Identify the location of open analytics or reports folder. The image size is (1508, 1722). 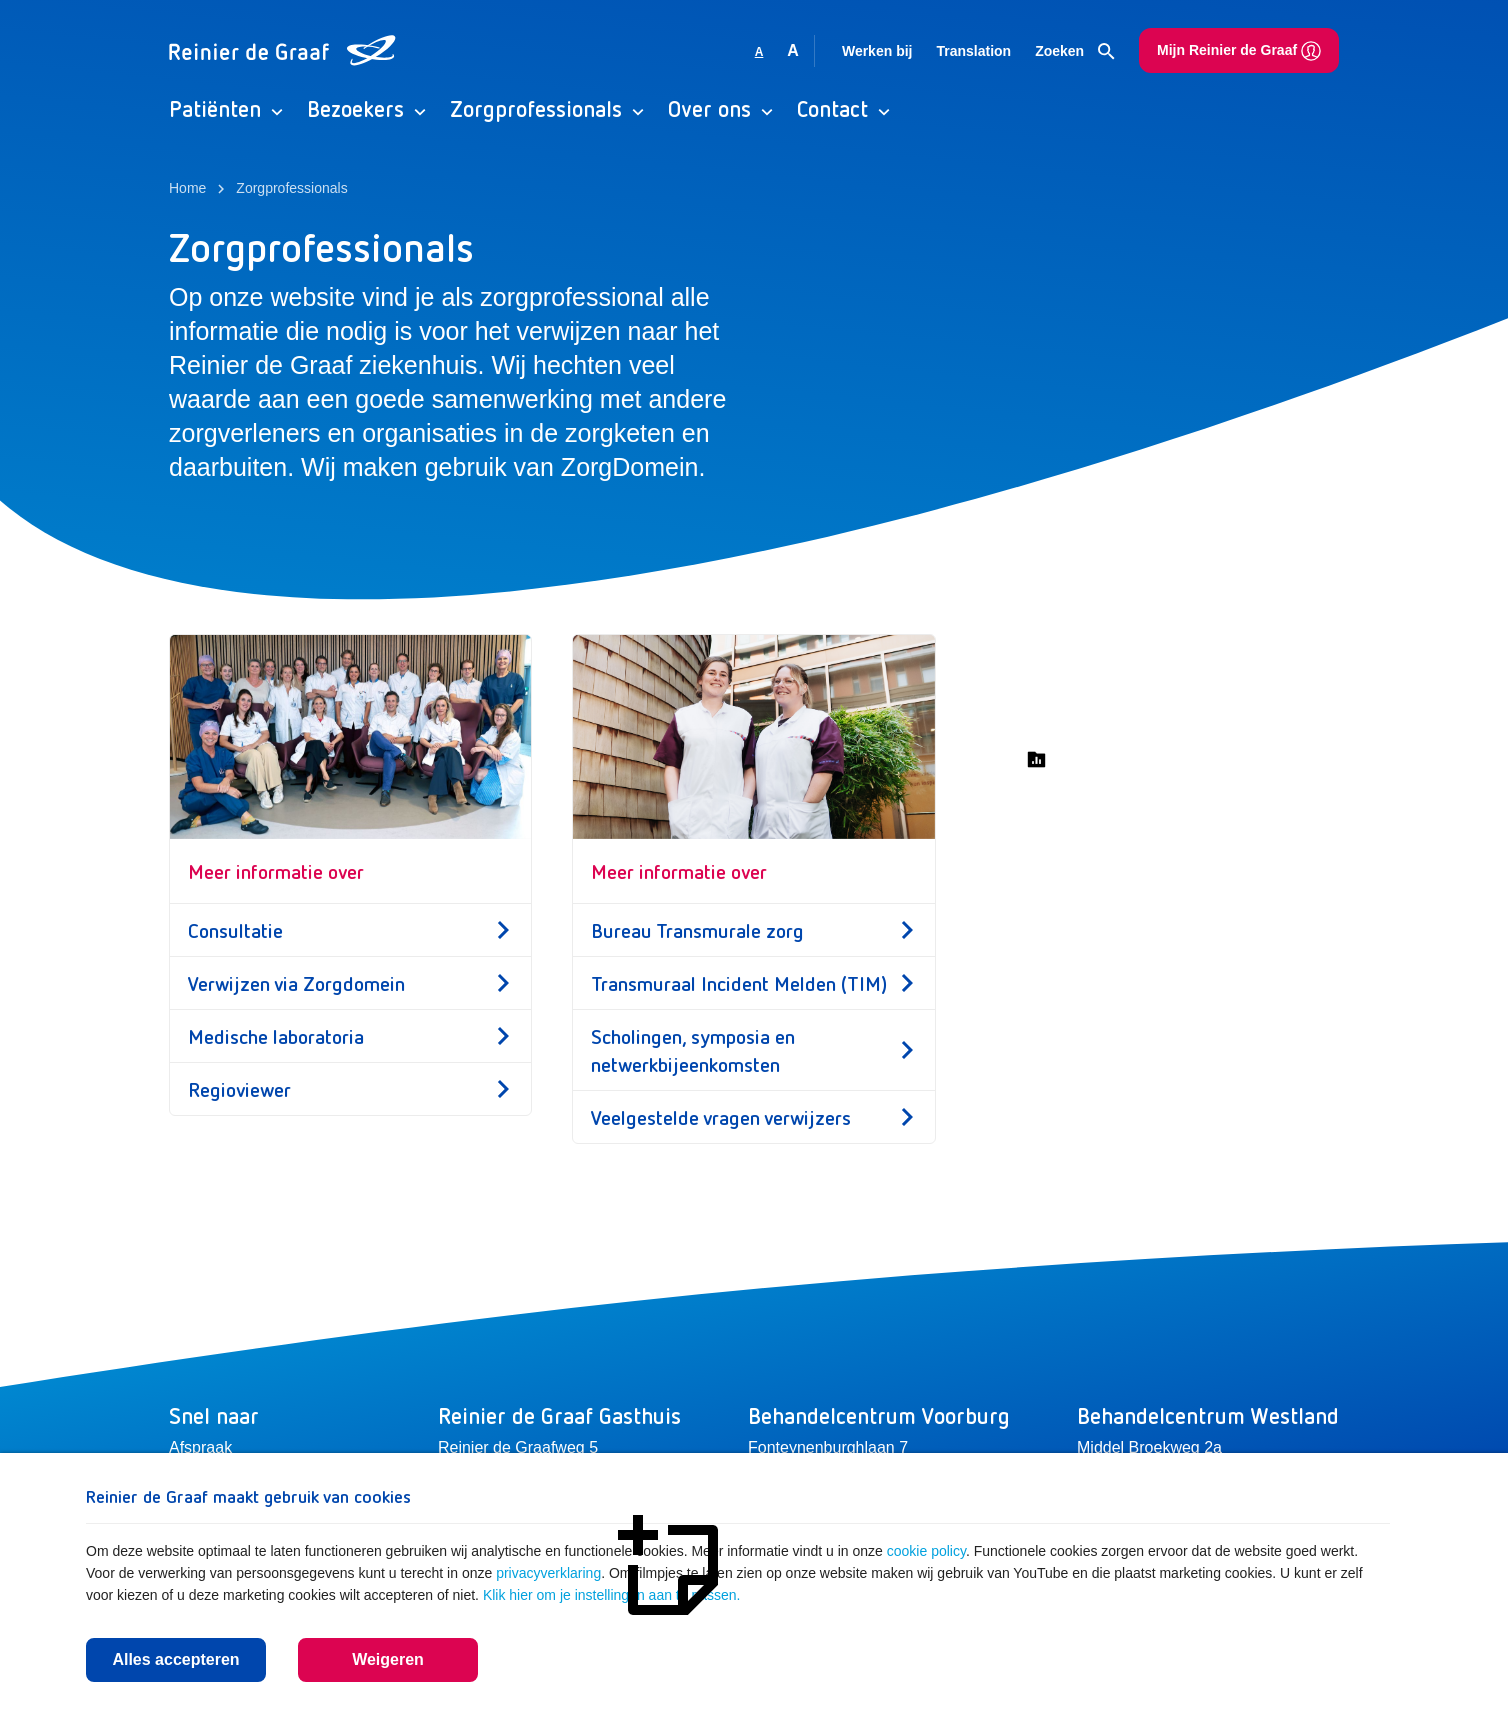
(1036, 759).